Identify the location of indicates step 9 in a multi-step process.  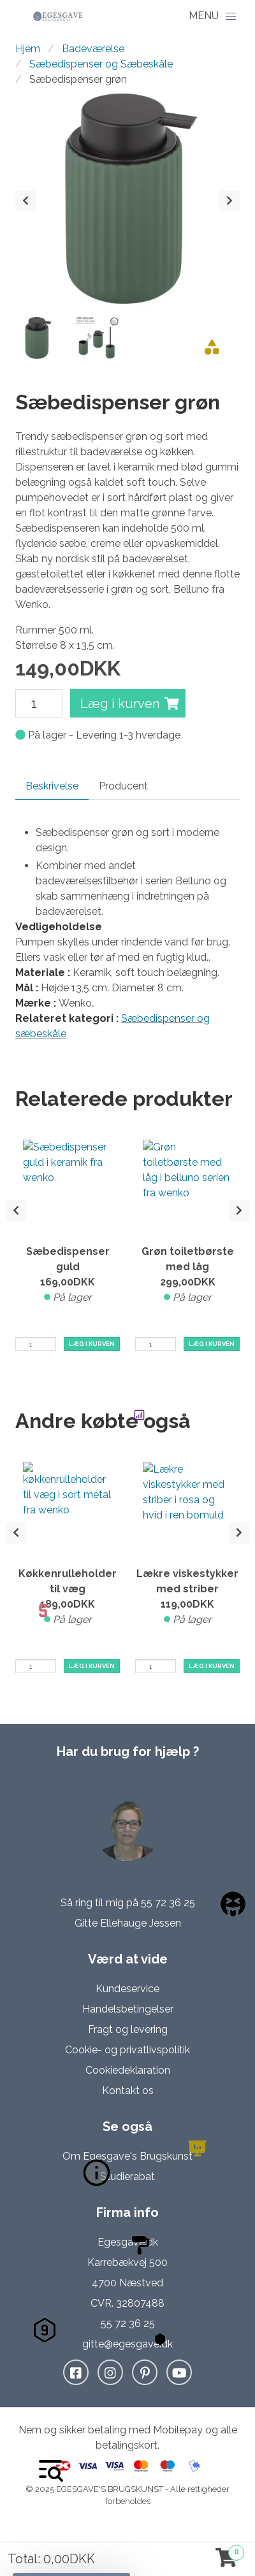
(45, 2330).